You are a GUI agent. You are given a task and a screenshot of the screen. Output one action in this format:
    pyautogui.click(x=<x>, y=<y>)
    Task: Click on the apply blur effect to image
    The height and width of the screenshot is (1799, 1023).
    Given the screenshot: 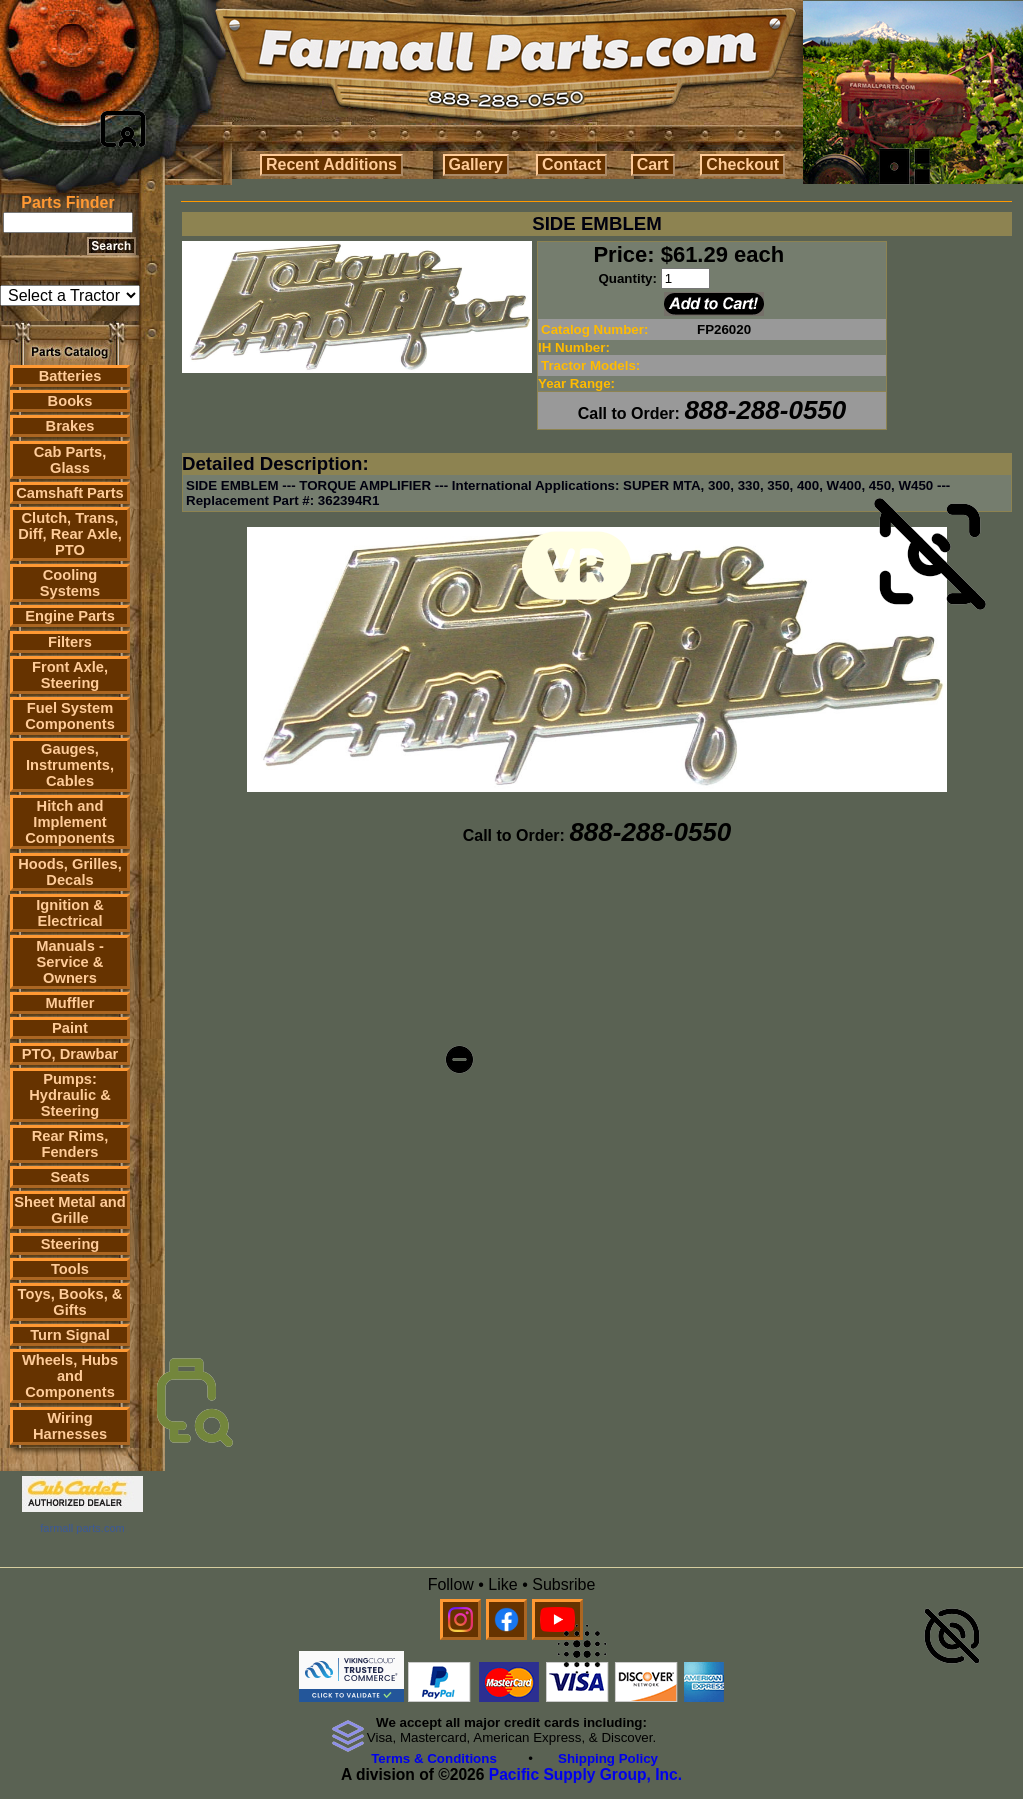 What is the action you would take?
    pyautogui.click(x=582, y=1649)
    